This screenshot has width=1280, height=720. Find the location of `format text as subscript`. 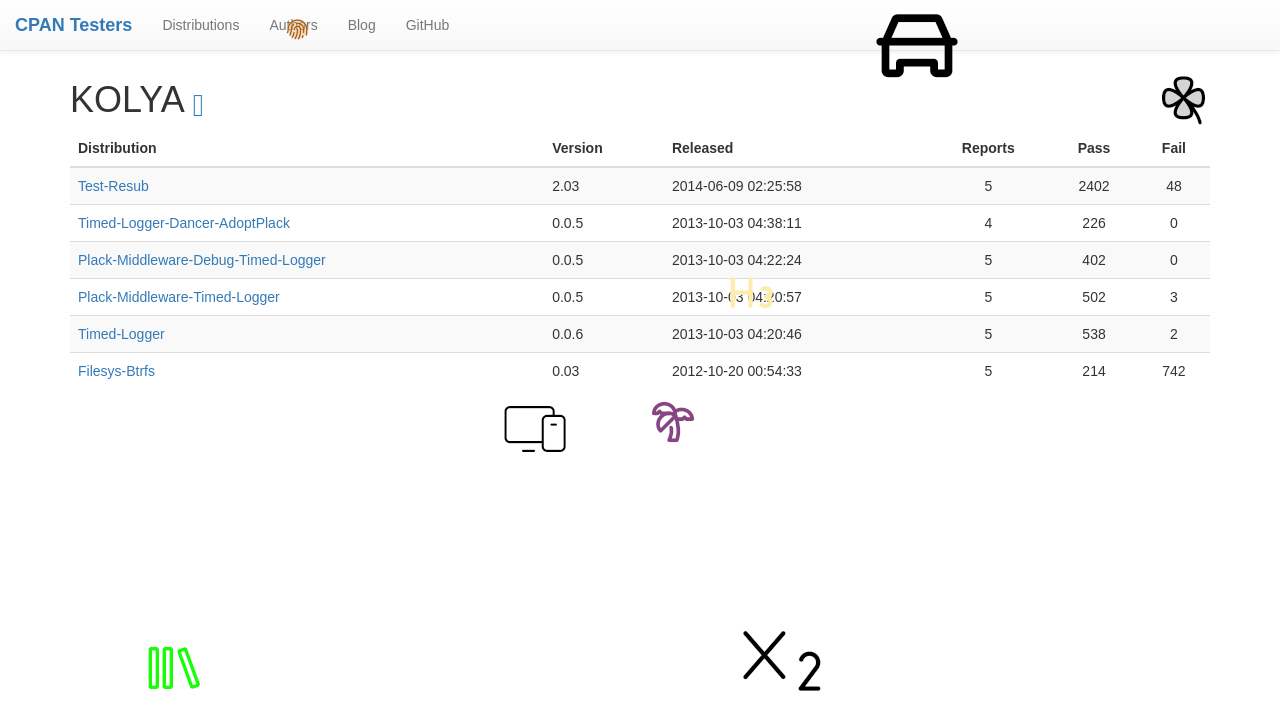

format text as subscript is located at coordinates (777, 659).